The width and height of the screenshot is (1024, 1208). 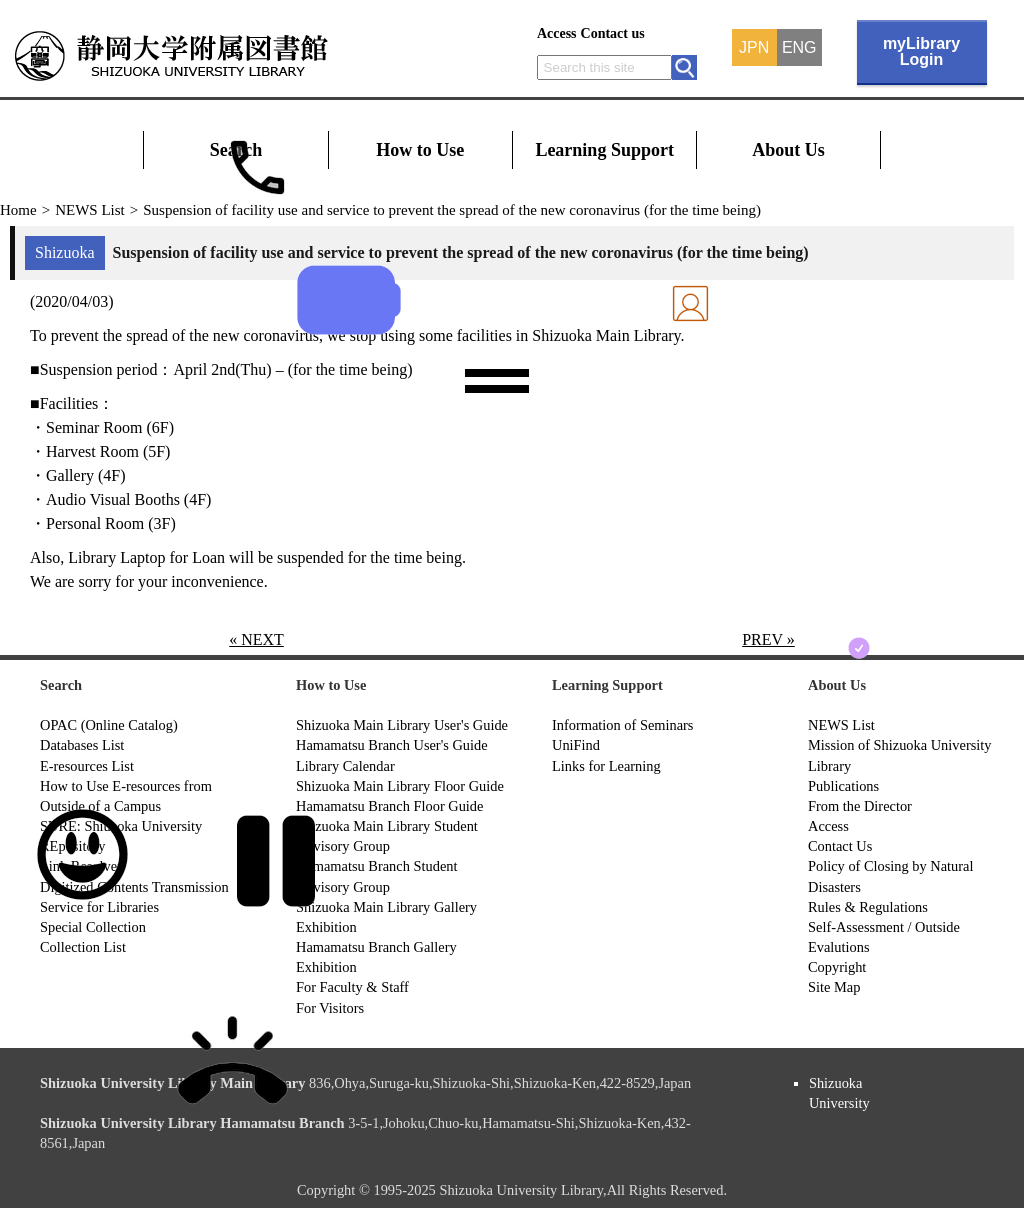 I want to click on make a phone call, so click(x=257, y=167).